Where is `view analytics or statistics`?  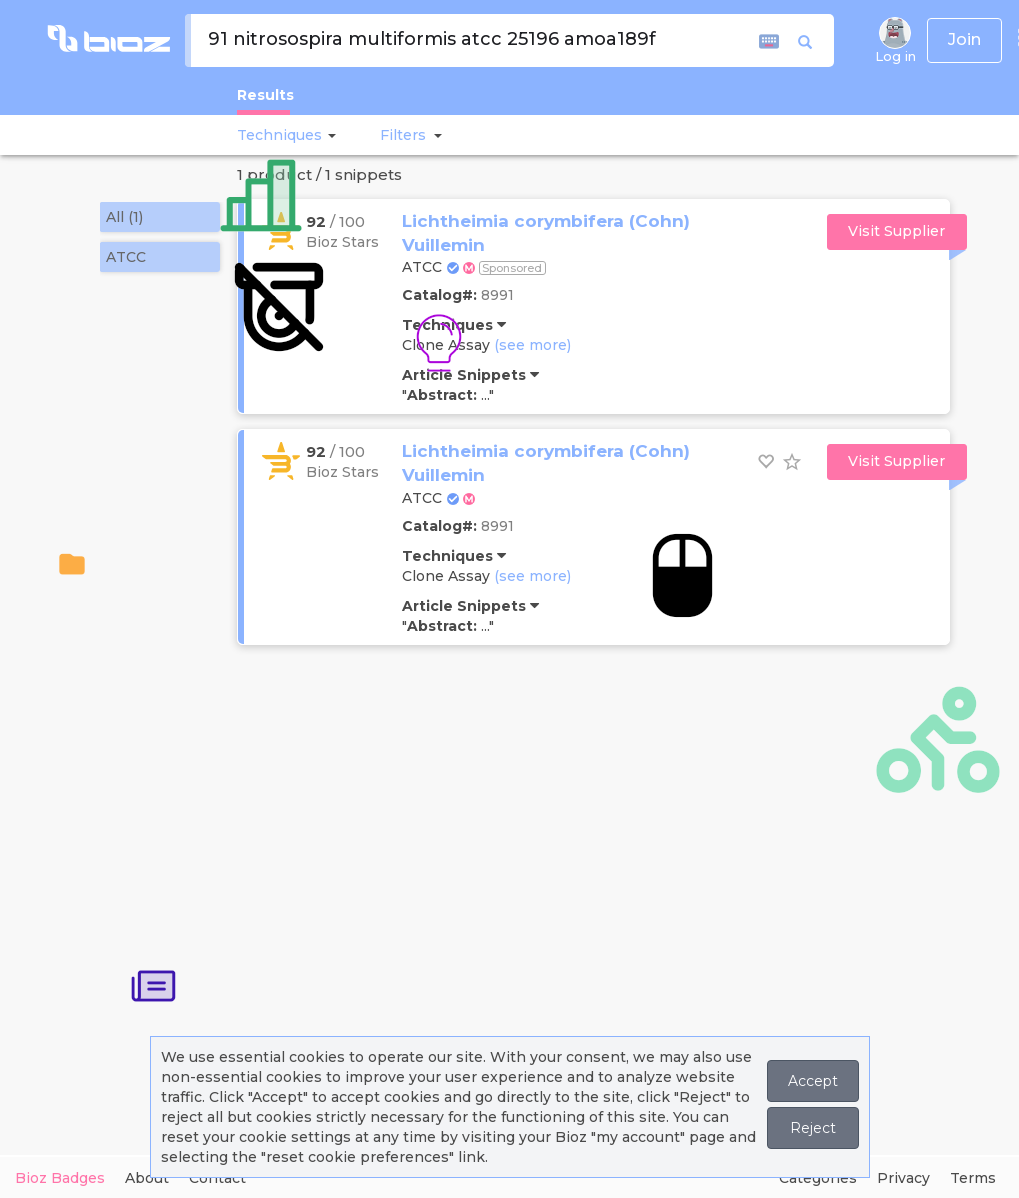
view analytics or statistics is located at coordinates (261, 197).